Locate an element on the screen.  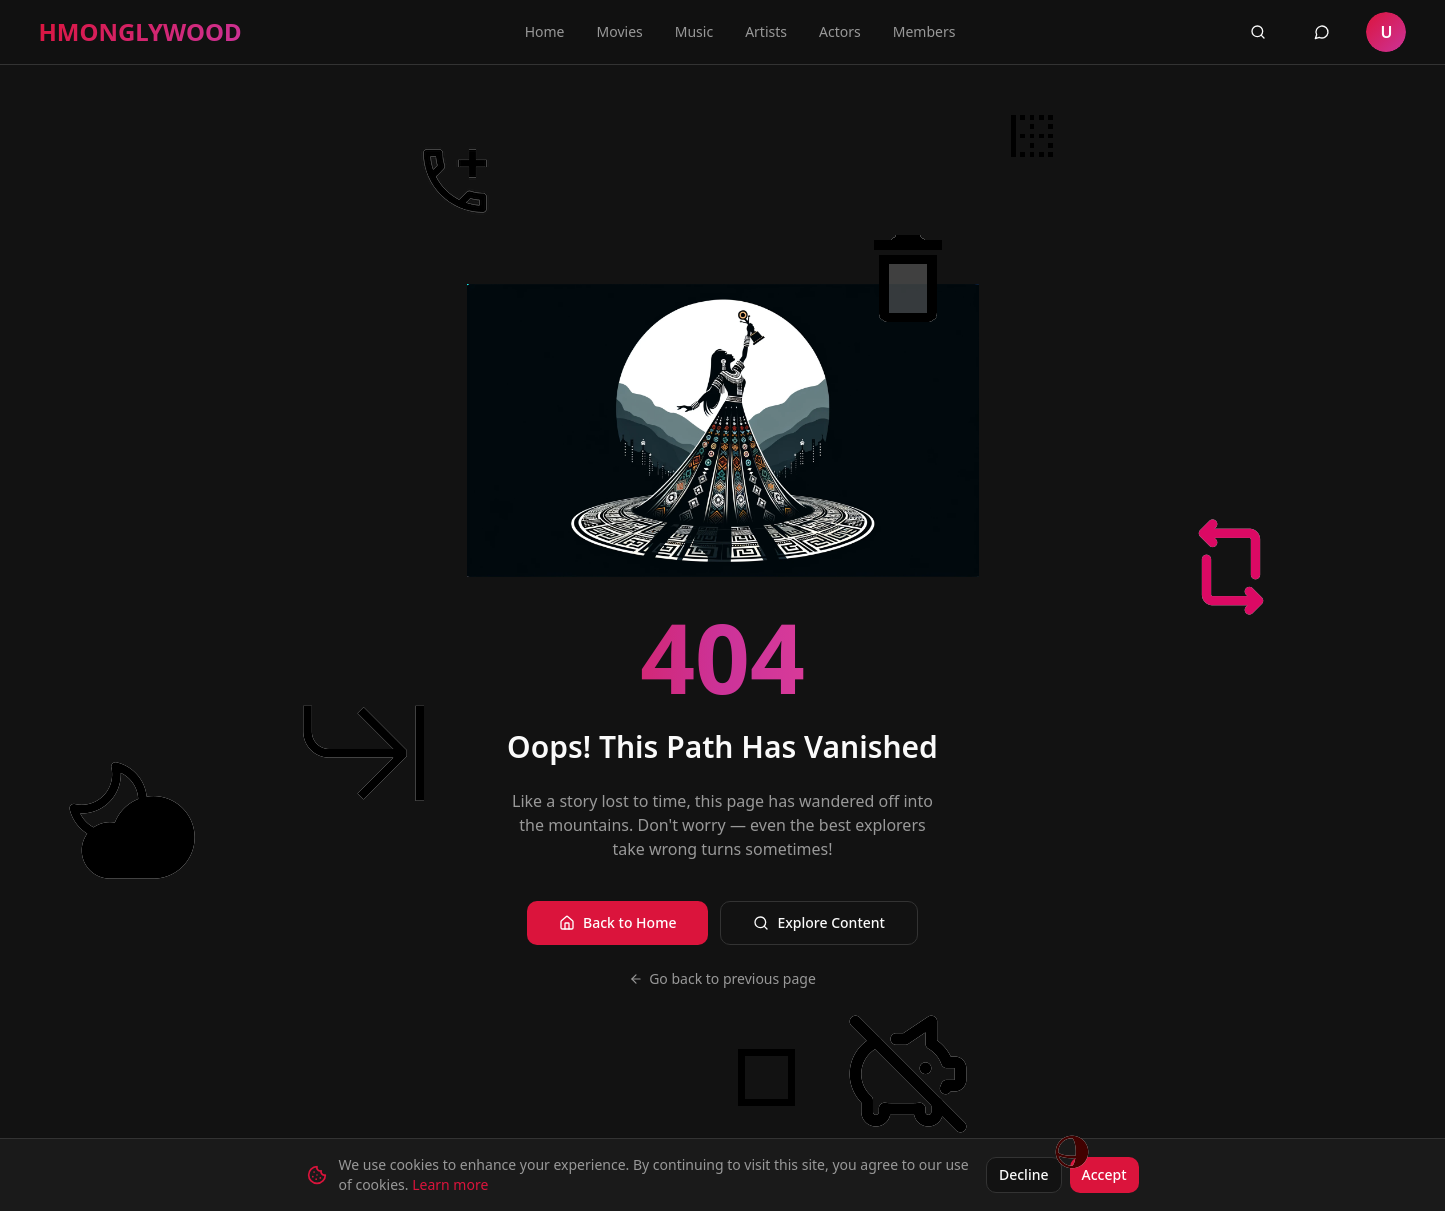
move cursor to next tab stop is located at coordinates (355, 749).